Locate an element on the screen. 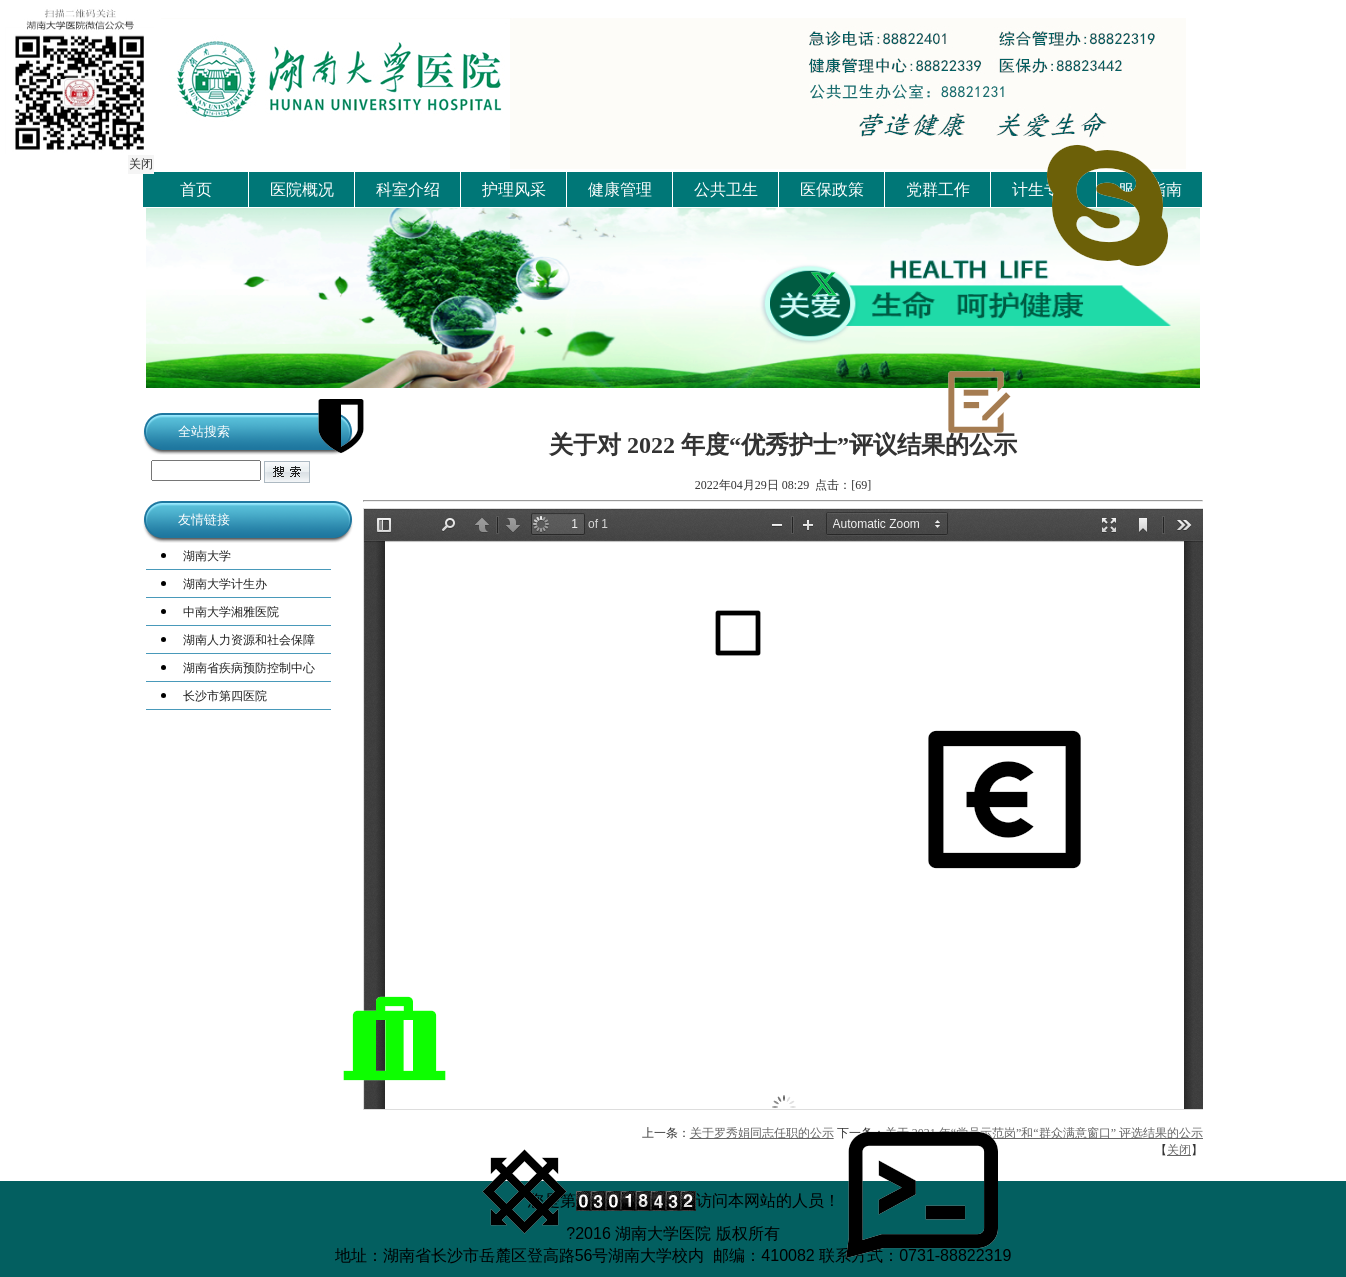  an unchecked checkbox awaiting selection is located at coordinates (738, 633).